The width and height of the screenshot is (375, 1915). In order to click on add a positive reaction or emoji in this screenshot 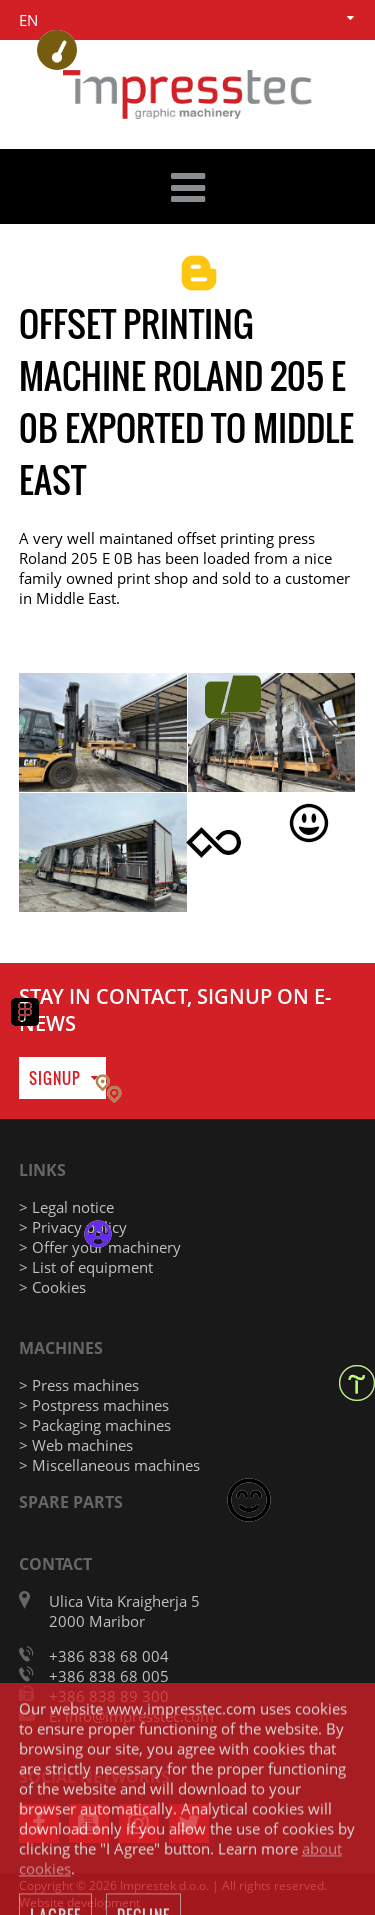, I will do `click(249, 1500)`.